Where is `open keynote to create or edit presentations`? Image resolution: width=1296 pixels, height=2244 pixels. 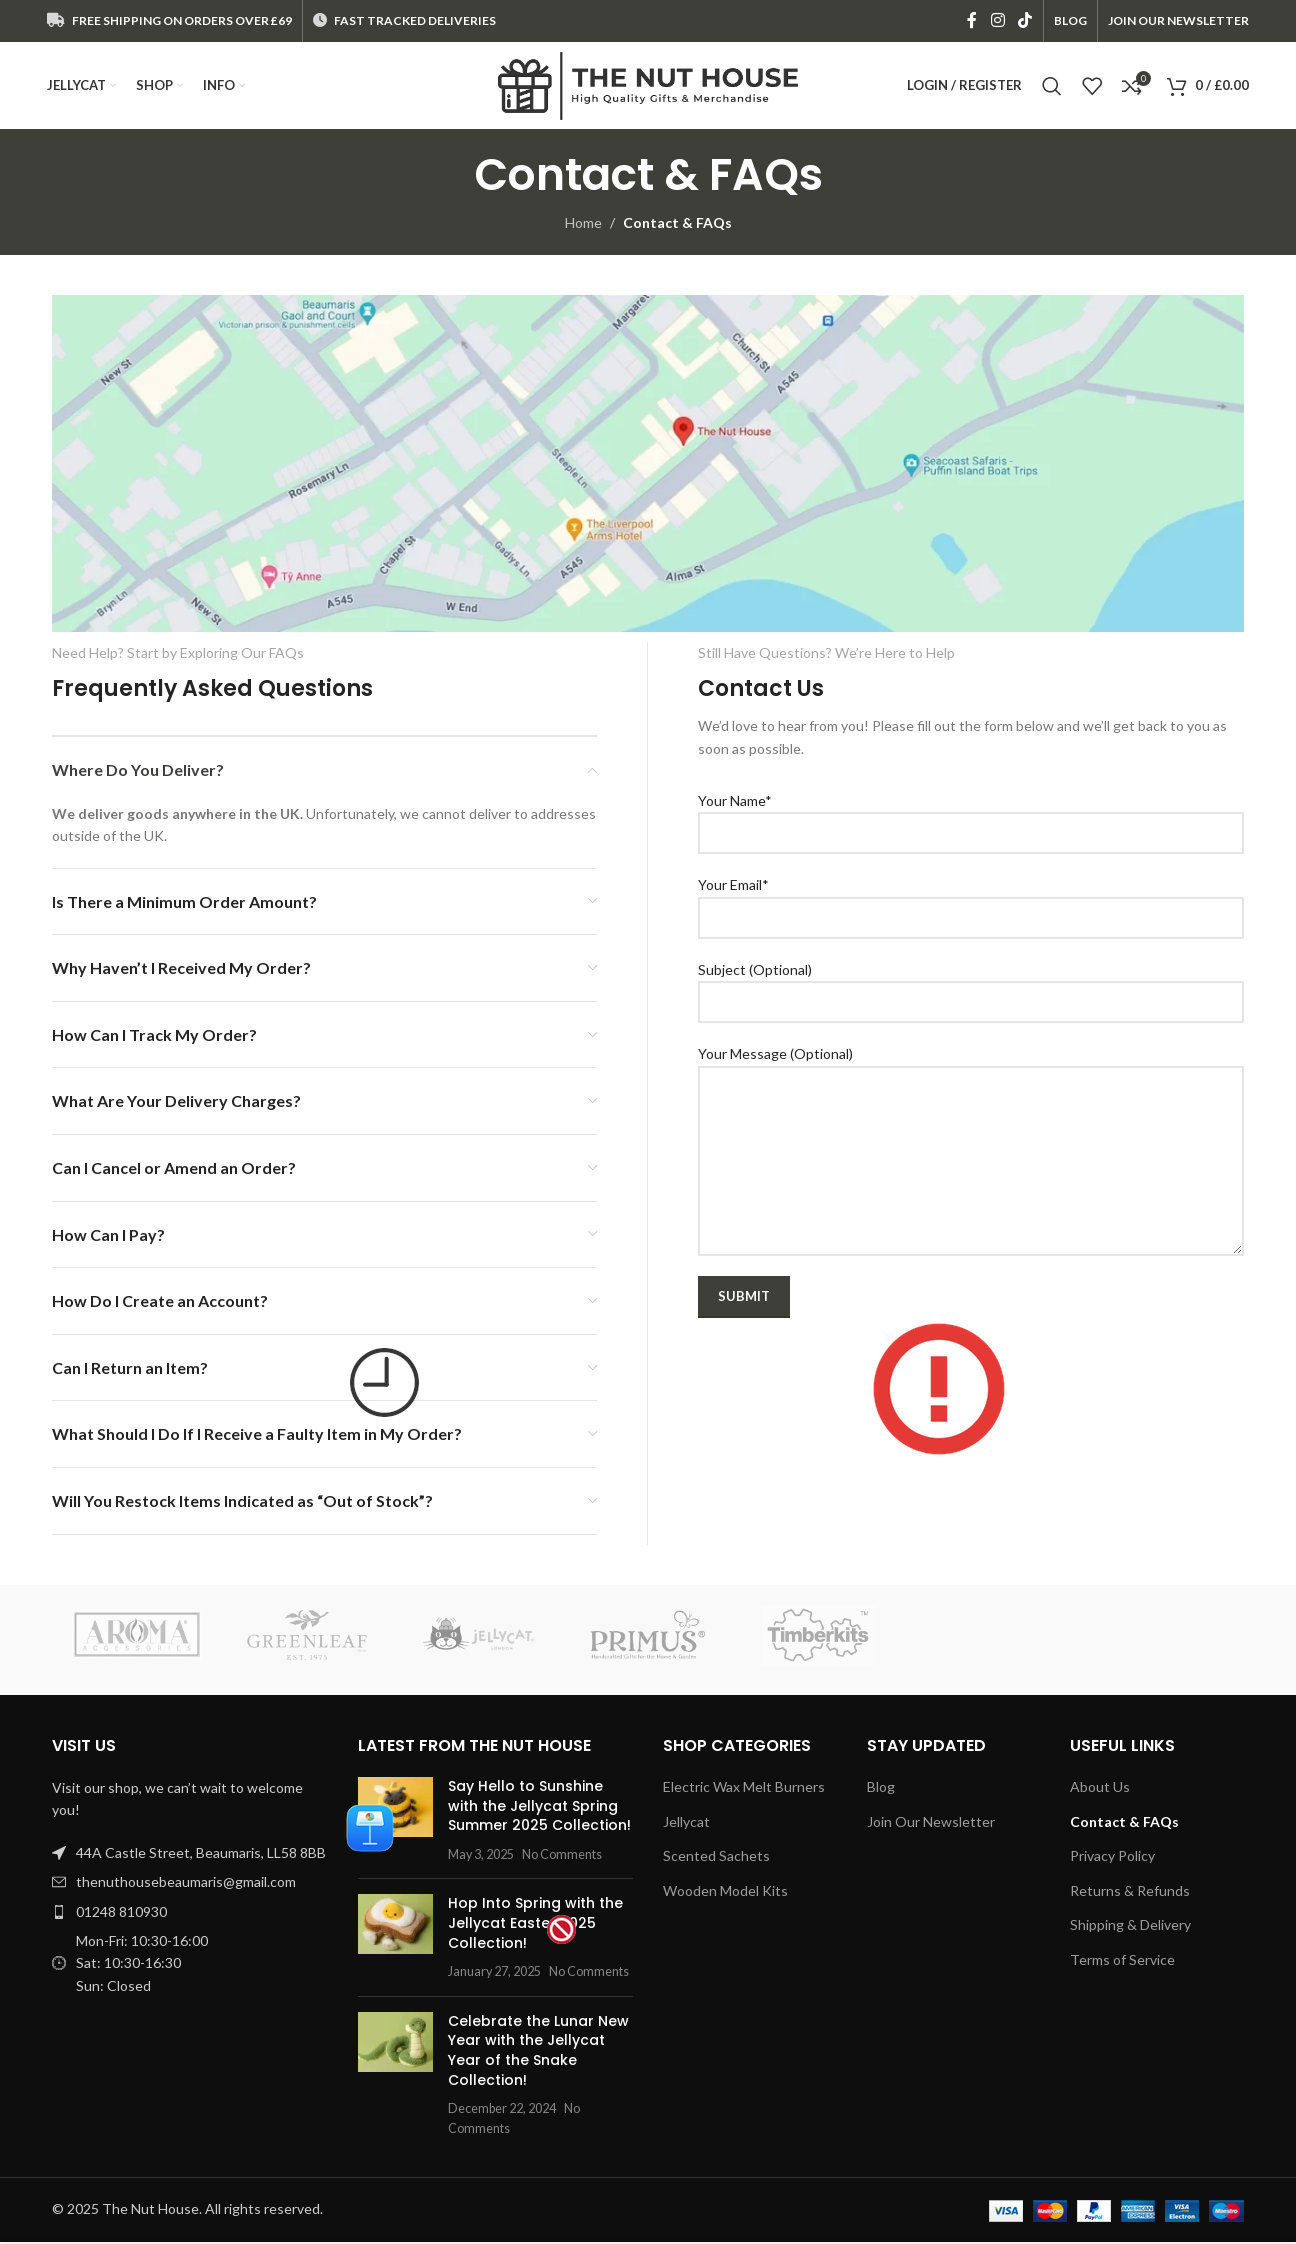 open keynote to create or edit presentations is located at coordinates (370, 1828).